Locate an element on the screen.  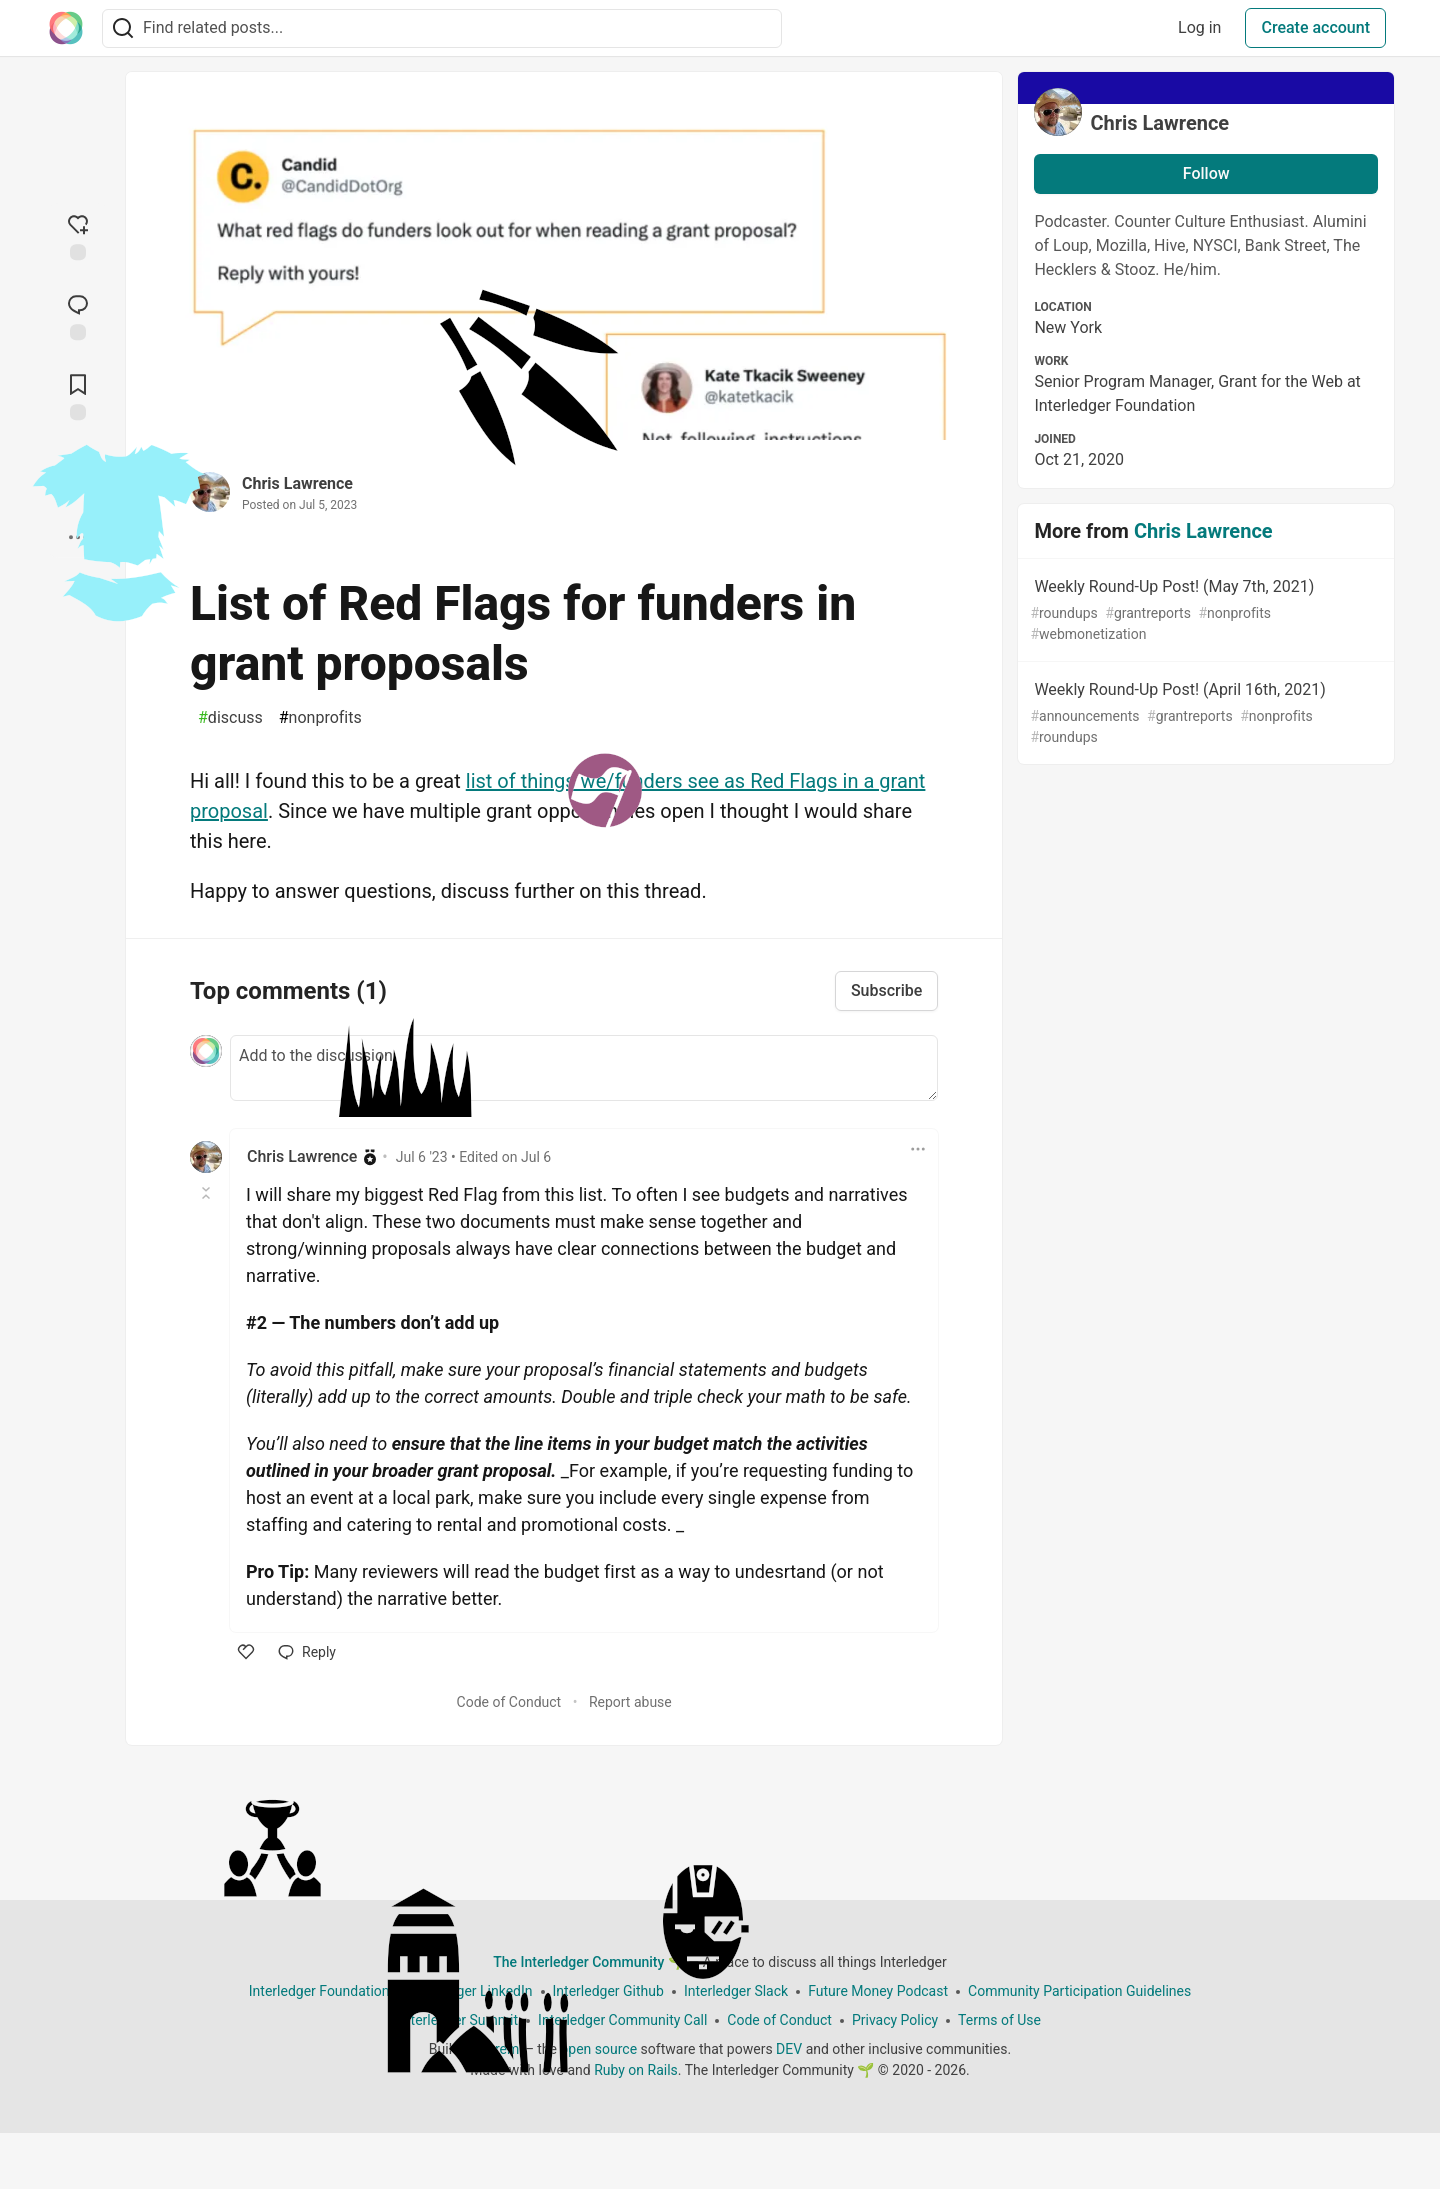
granary or grain storage building in a farming game is located at coordinates (478, 1976).